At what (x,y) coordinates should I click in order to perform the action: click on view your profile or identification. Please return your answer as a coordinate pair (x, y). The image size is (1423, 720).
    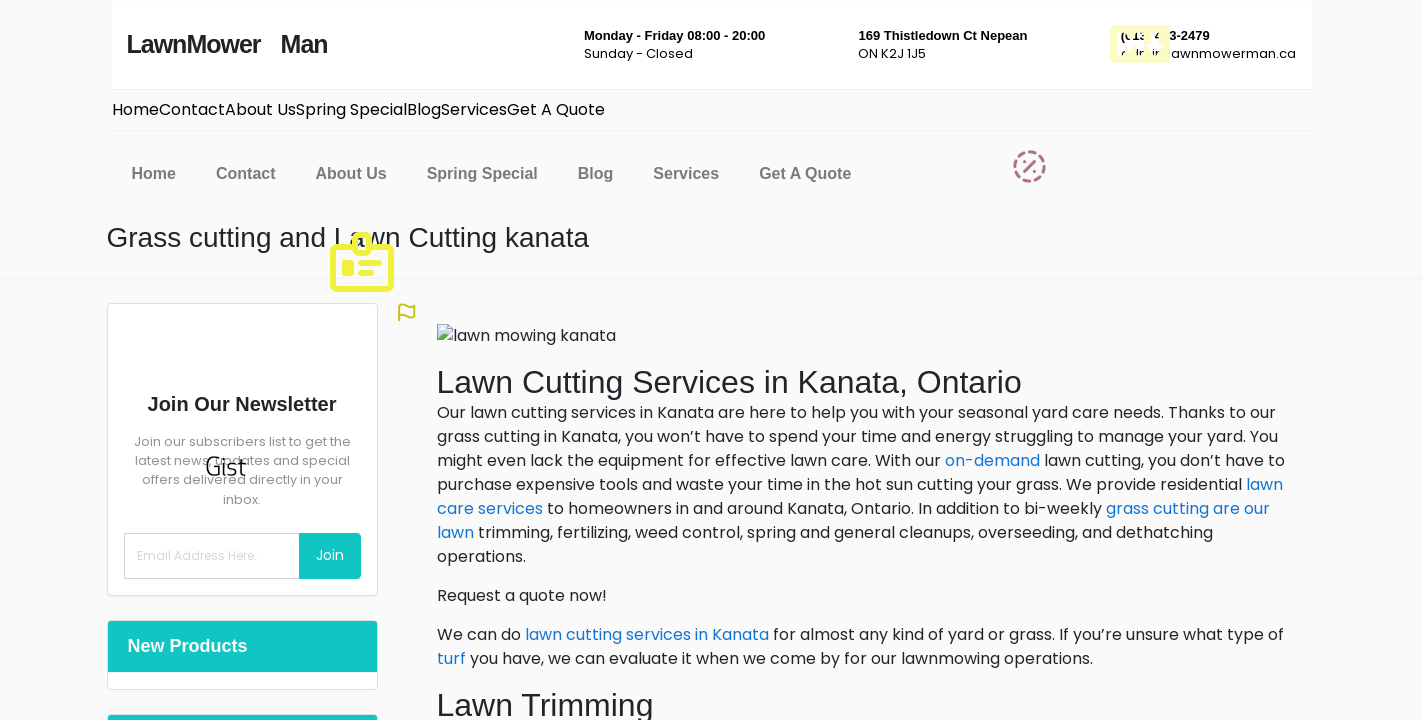
    Looking at the image, I should click on (362, 264).